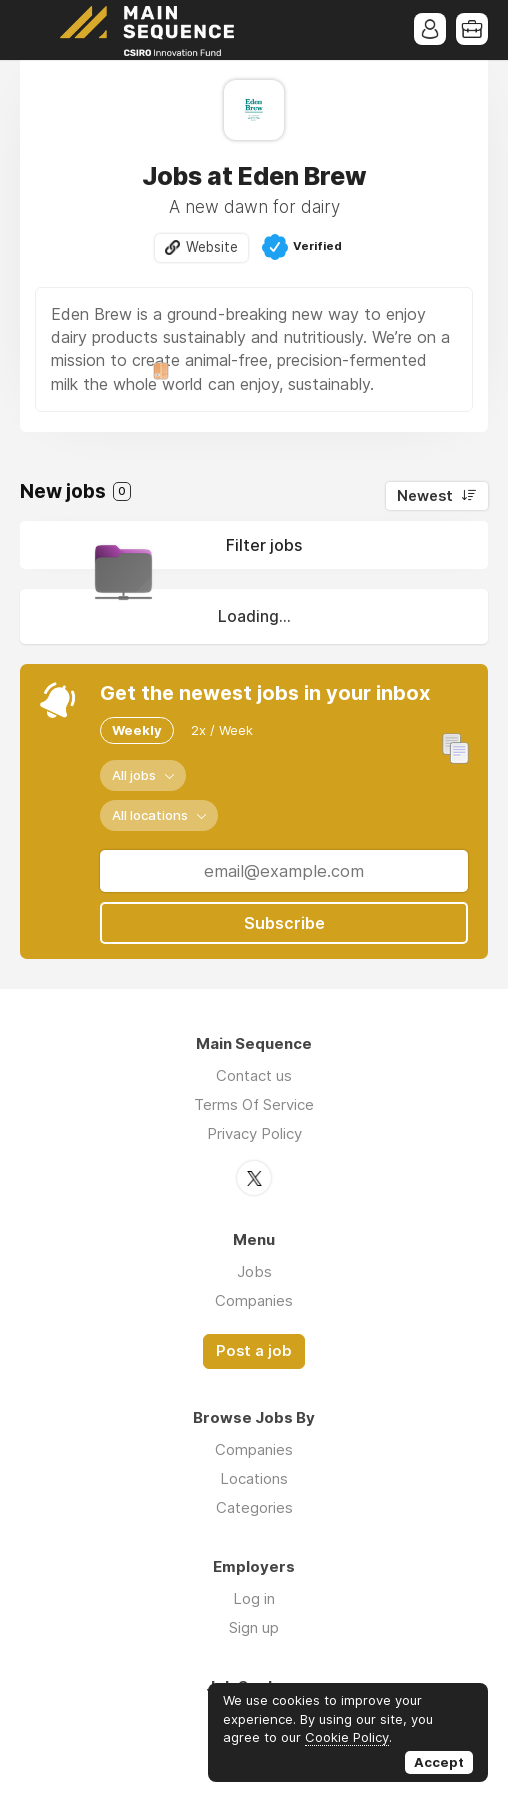  What do you see at coordinates (455, 748) in the screenshot?
I see `copy selected content to clipboard` at bounding box center [455, 748].